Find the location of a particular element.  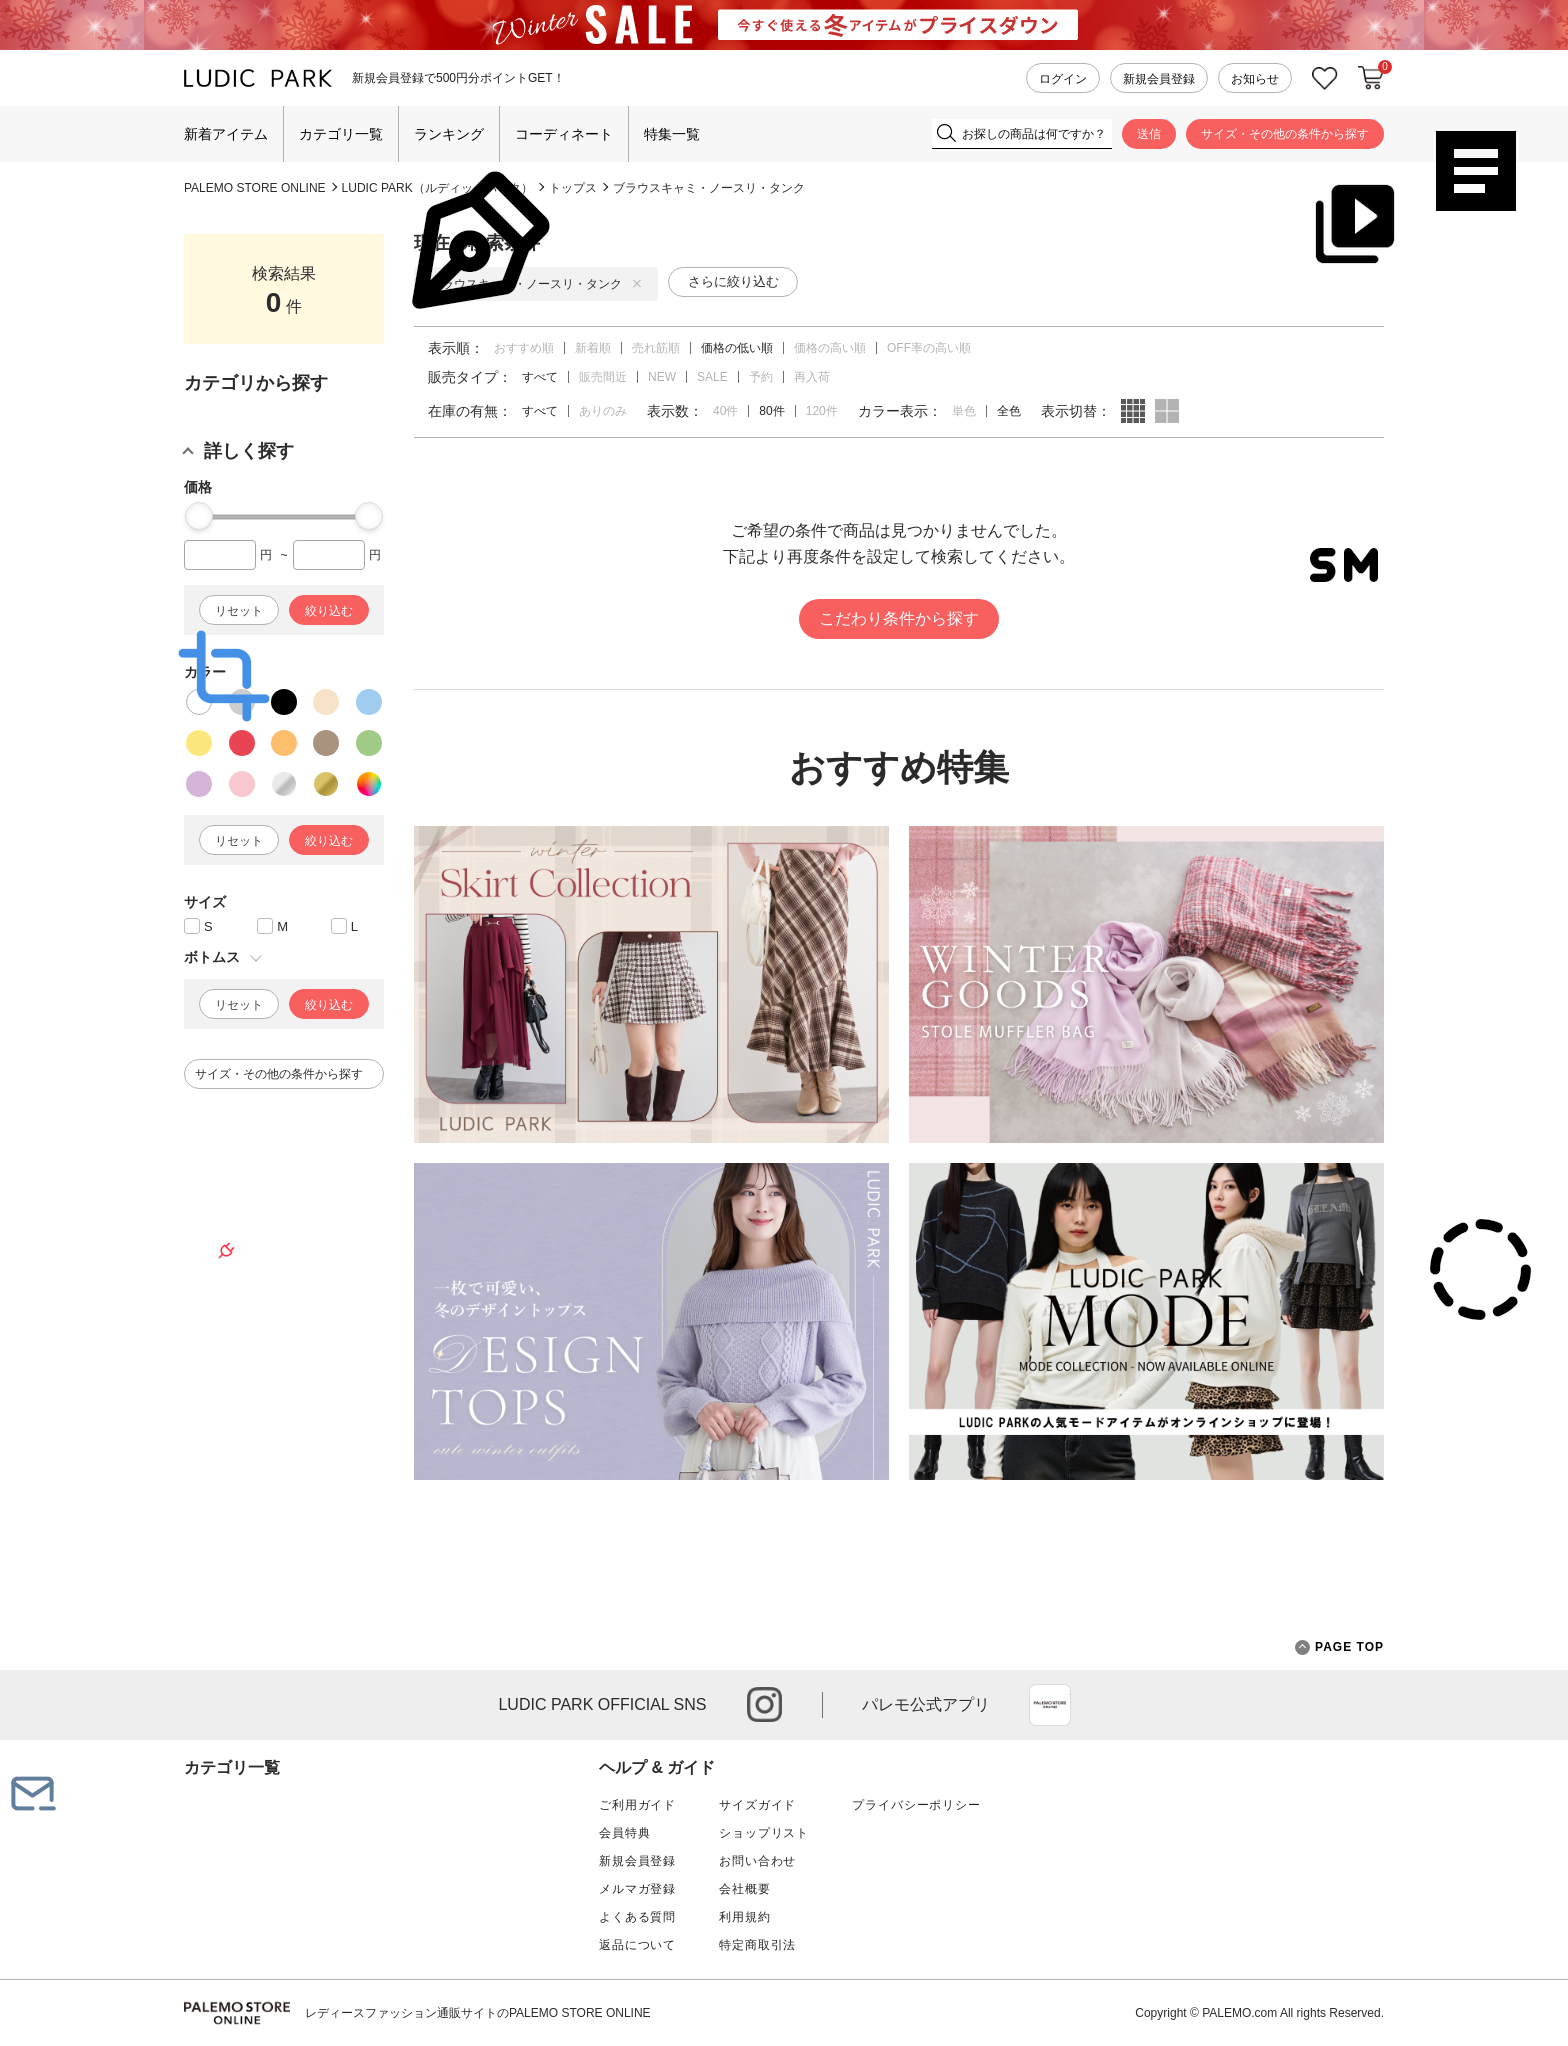

access drawing or illustration tools is located at coordinates (473, 247).